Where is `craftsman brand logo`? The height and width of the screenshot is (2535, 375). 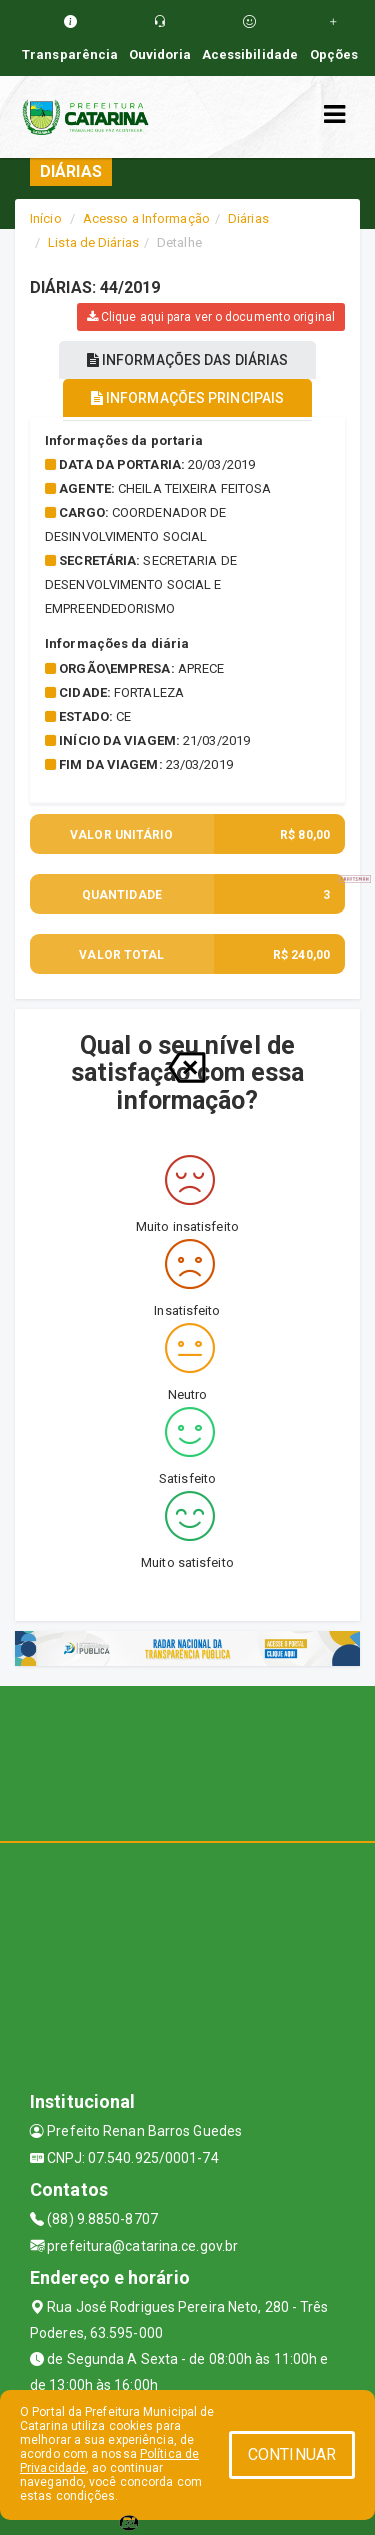 craftsman brand logo is located at coordinates (355, 879).